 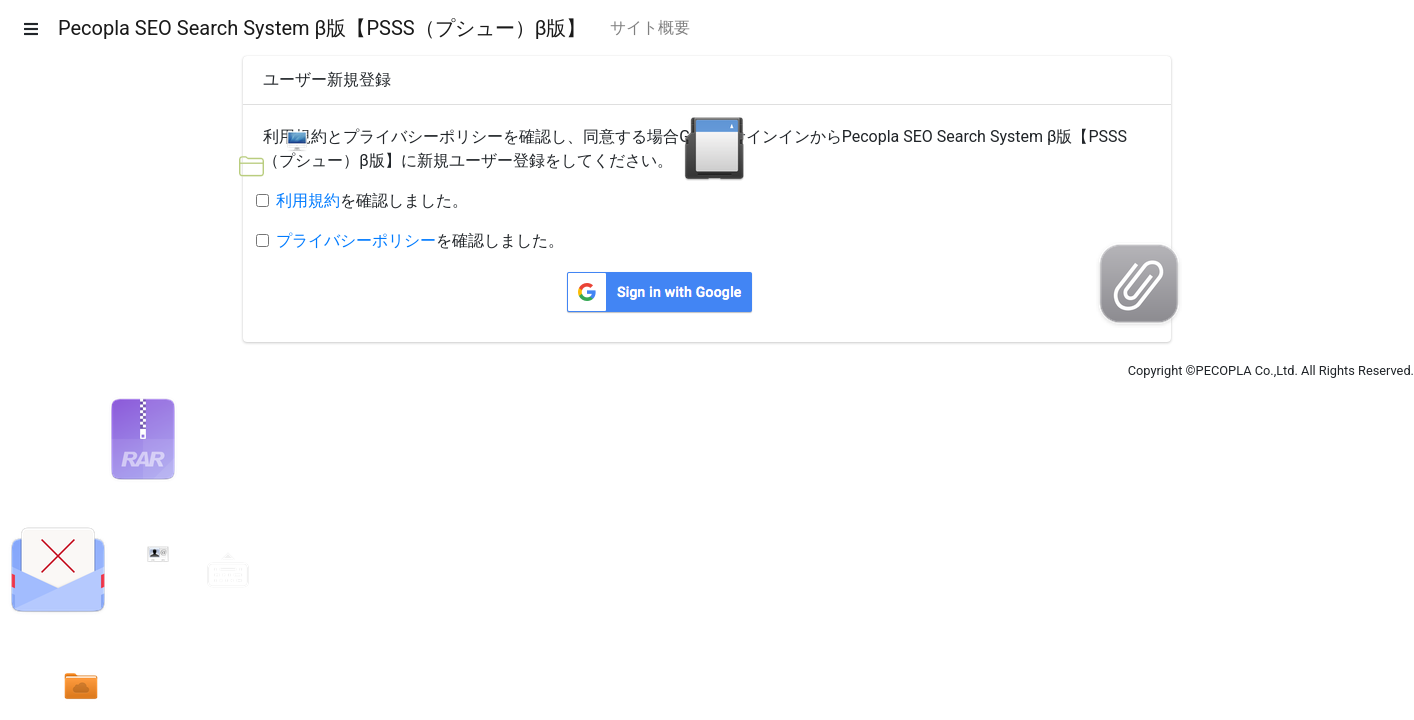 What do you see at coordinates (228, 570) in the screenshot?
I see `show virtual keyboard` at bounding box center [228, 570].